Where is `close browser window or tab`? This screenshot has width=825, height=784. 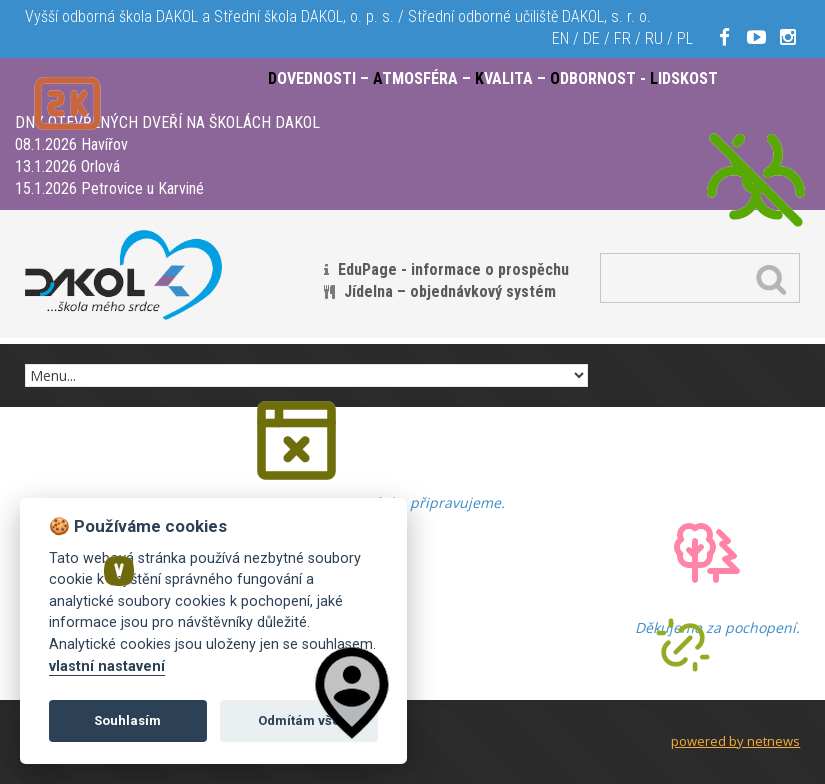
close browser window or tab is located at coordinates (296, 440).